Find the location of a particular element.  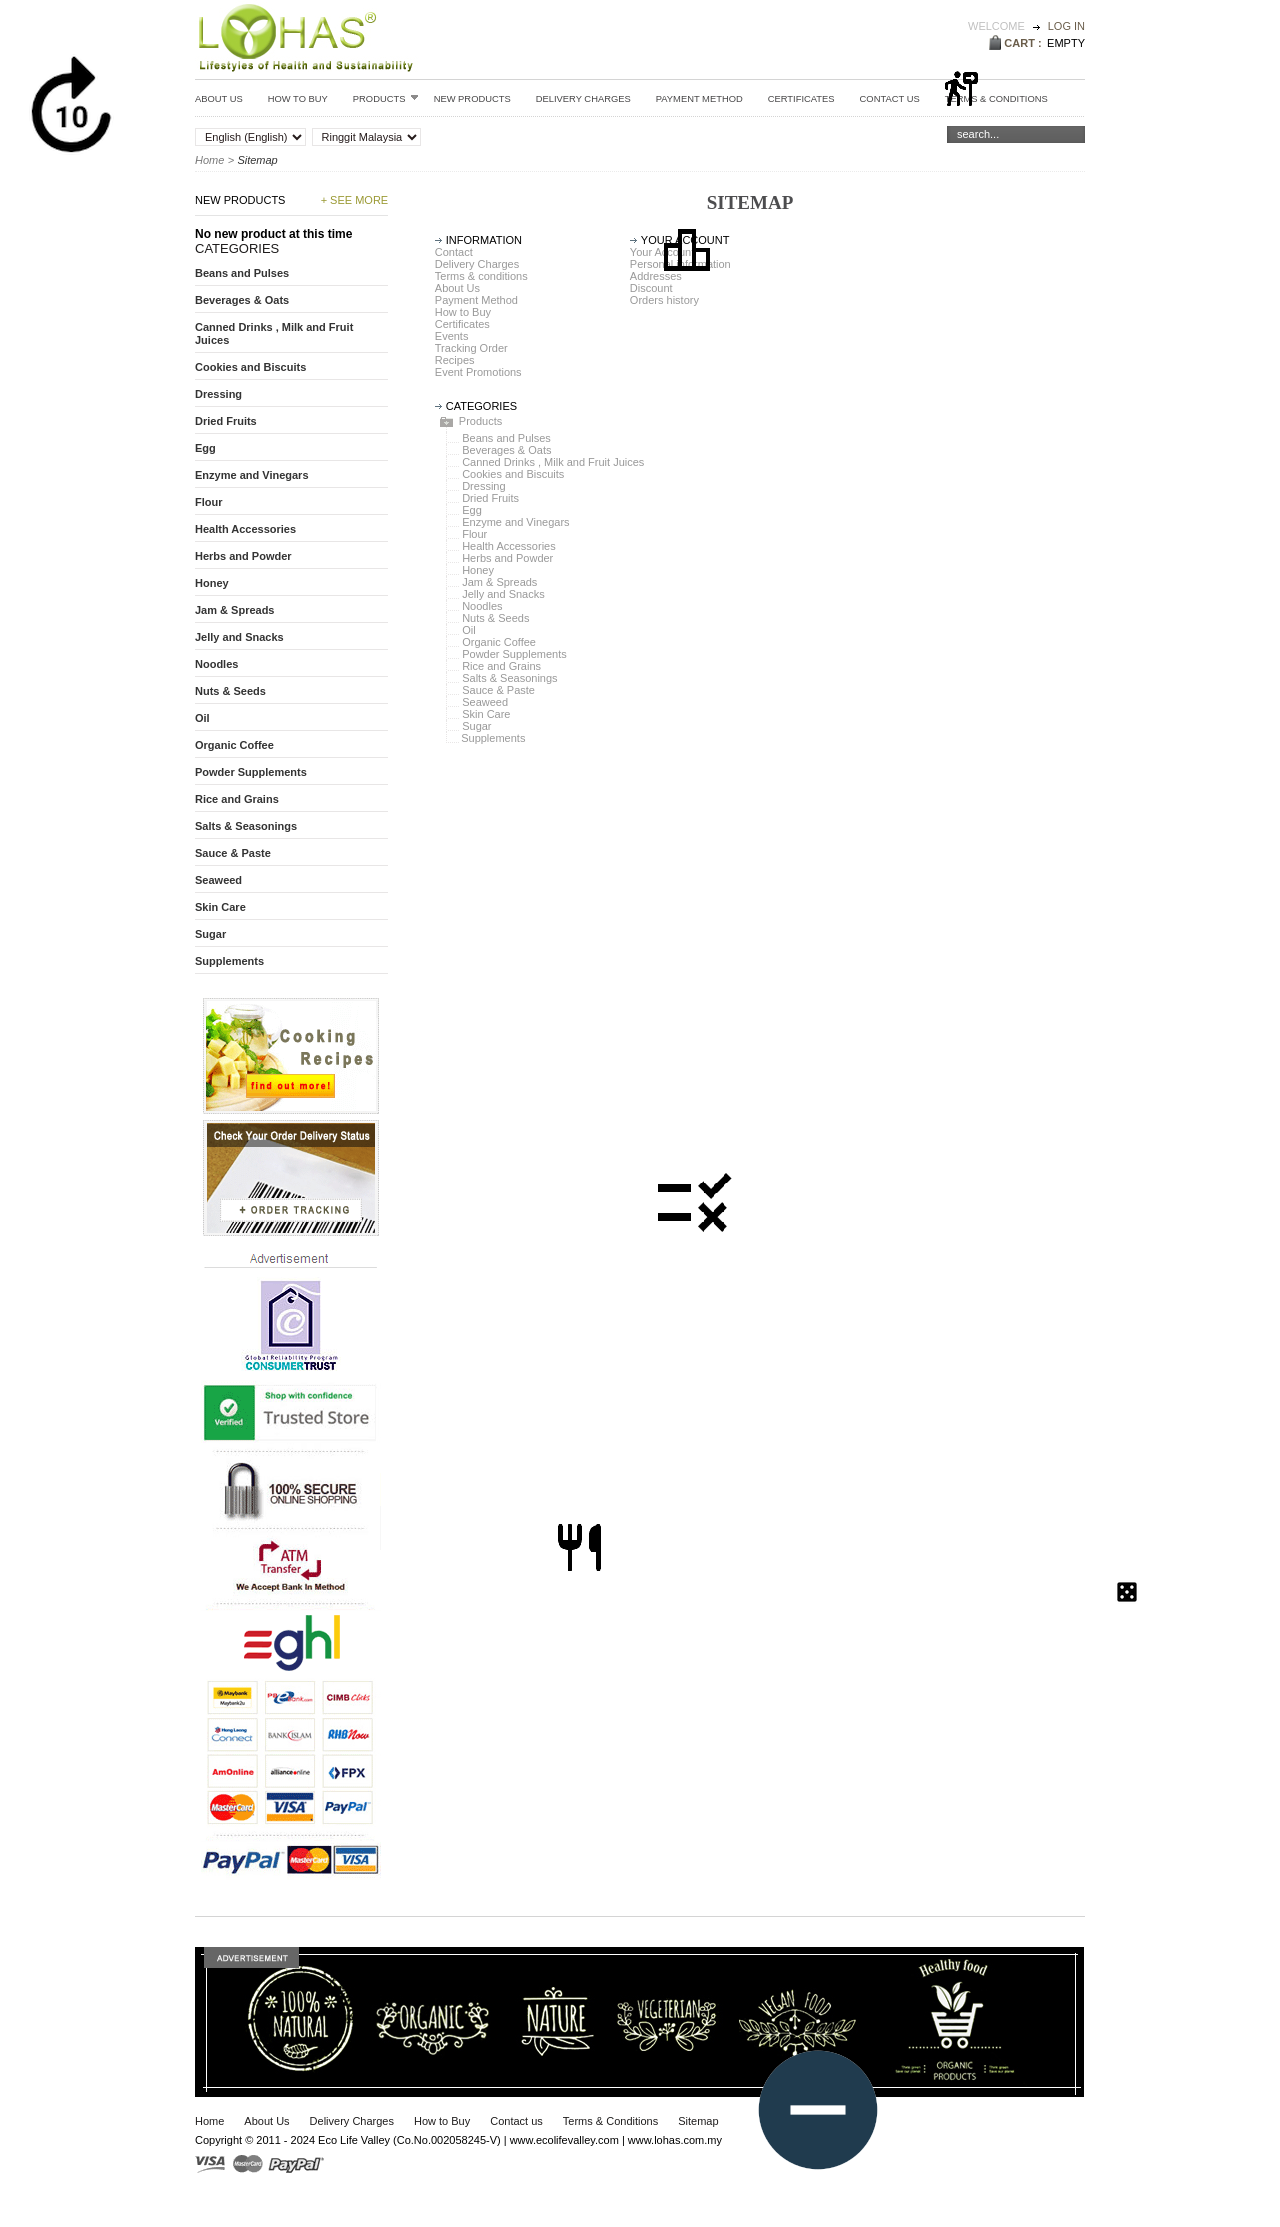

remove an item from a list is located at coordinates (818, 2110).